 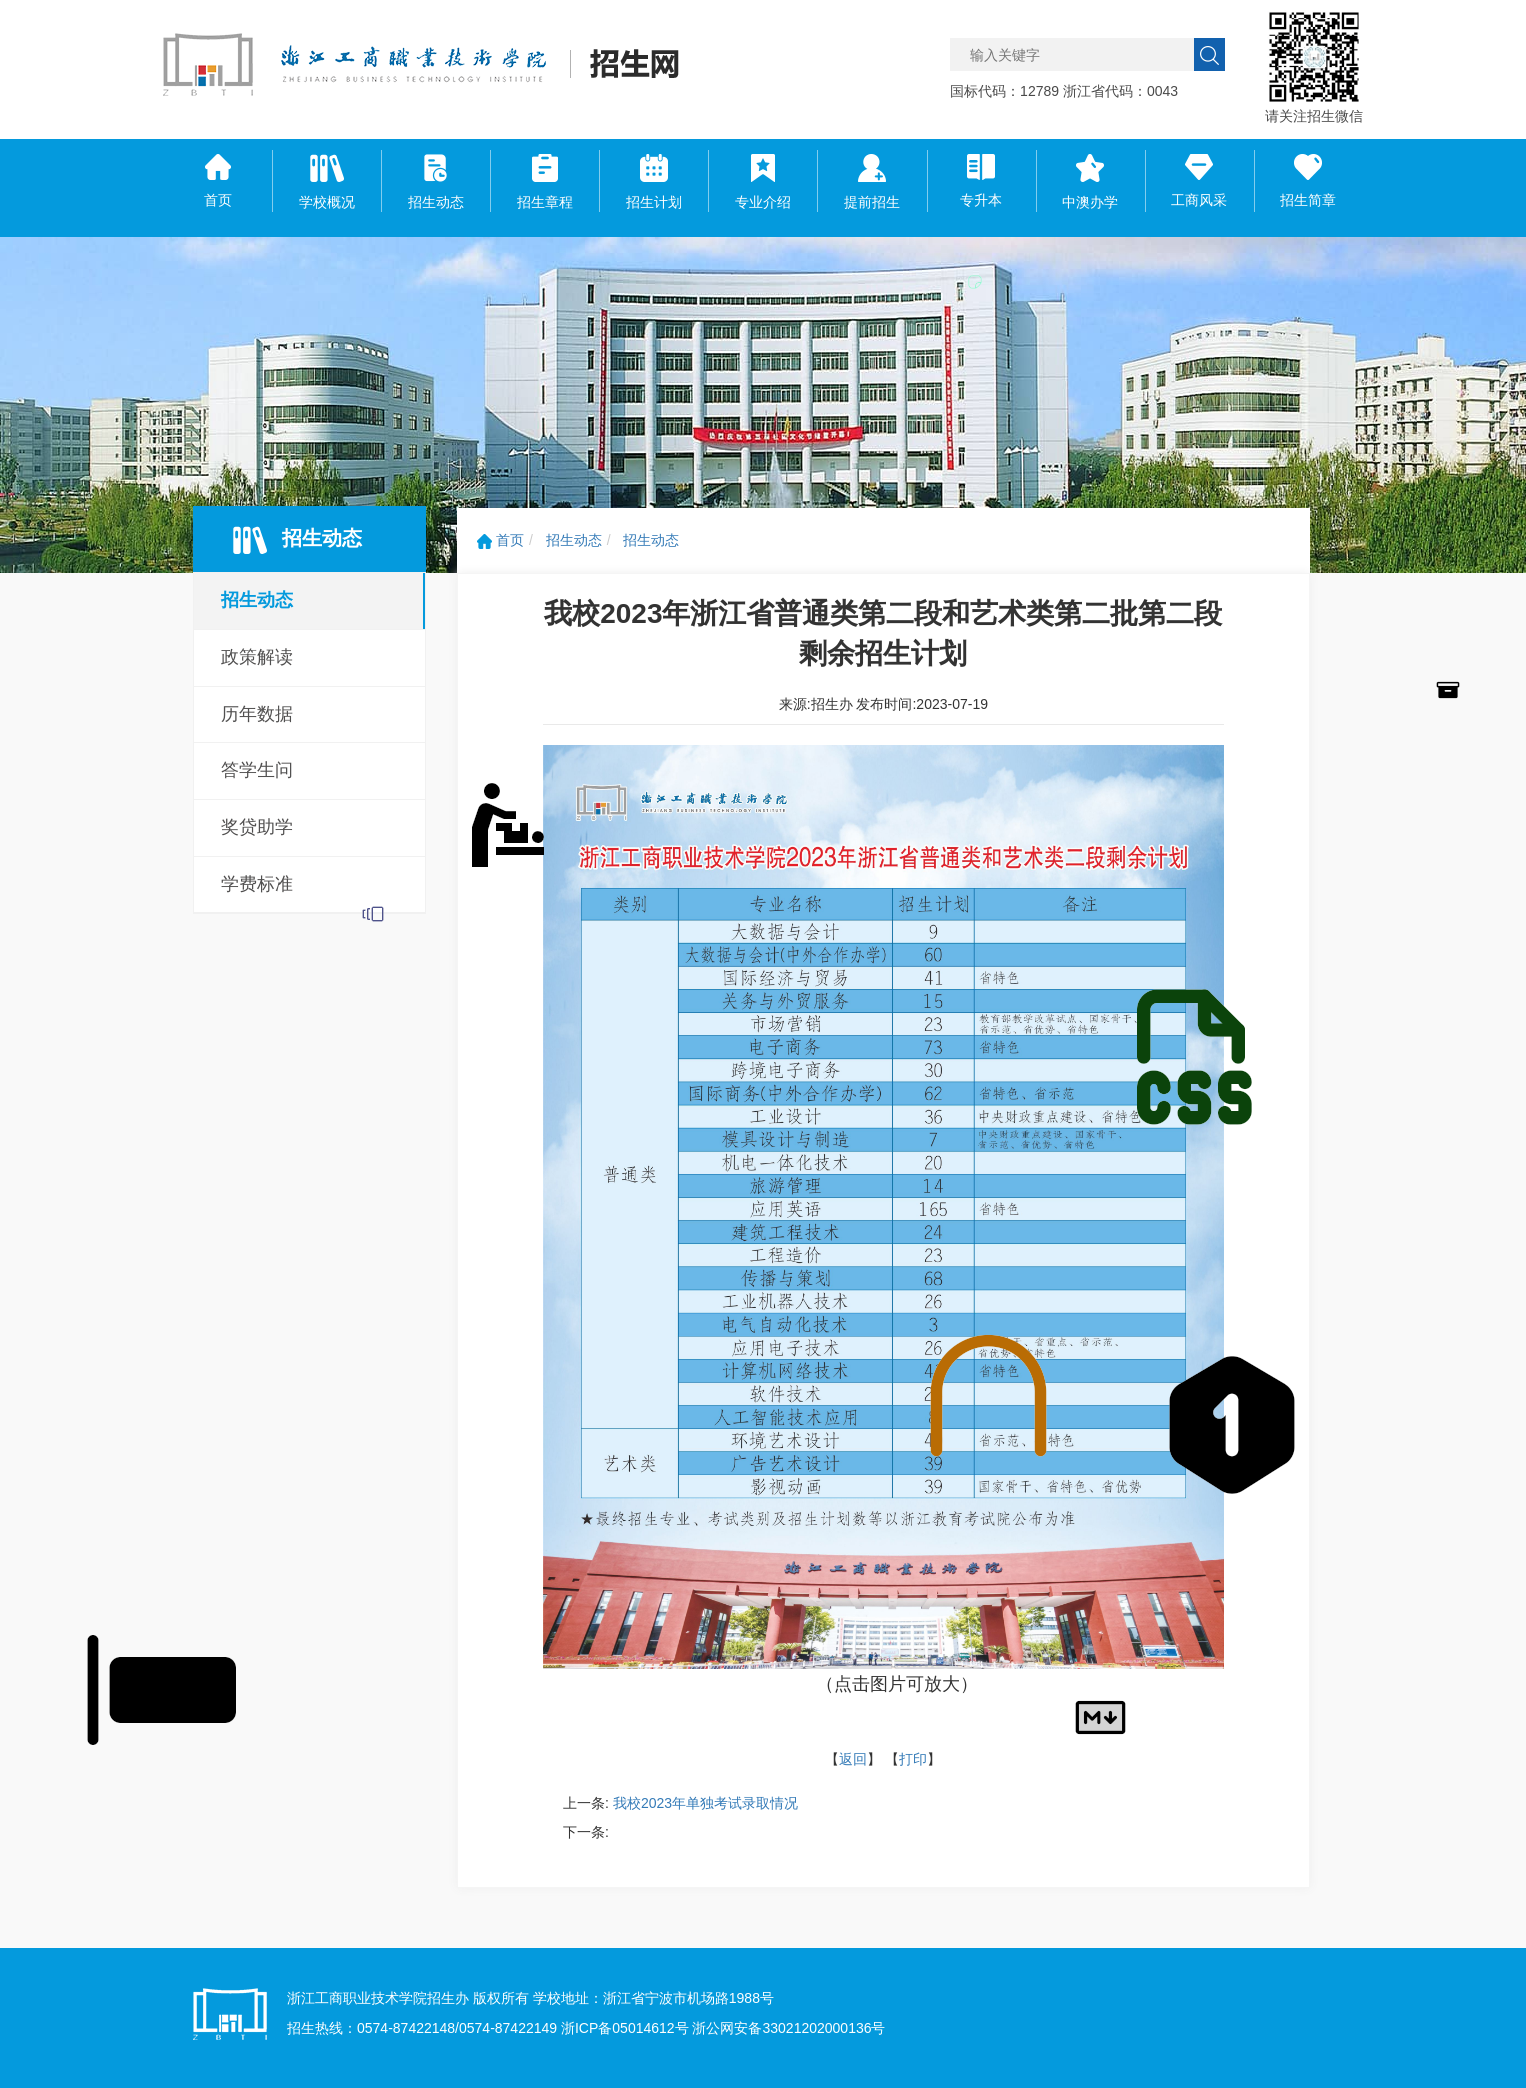 I want to click on archive this item, so click(x=1448, y=690).